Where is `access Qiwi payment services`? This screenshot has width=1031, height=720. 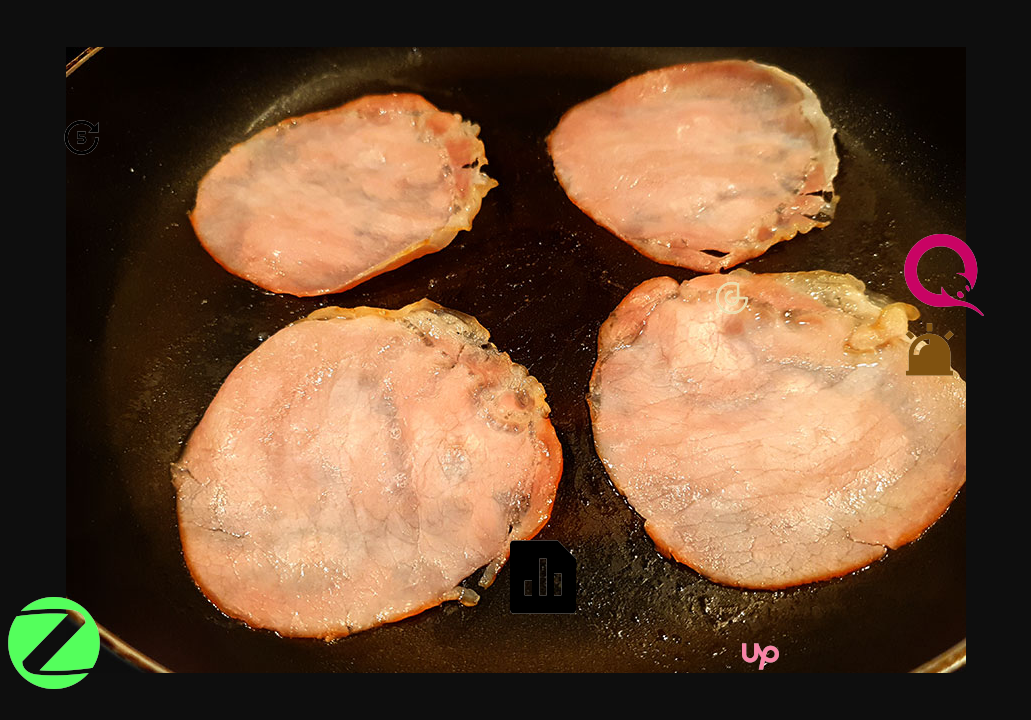 access Qiwi payment services is located at coordinates (944, 275).